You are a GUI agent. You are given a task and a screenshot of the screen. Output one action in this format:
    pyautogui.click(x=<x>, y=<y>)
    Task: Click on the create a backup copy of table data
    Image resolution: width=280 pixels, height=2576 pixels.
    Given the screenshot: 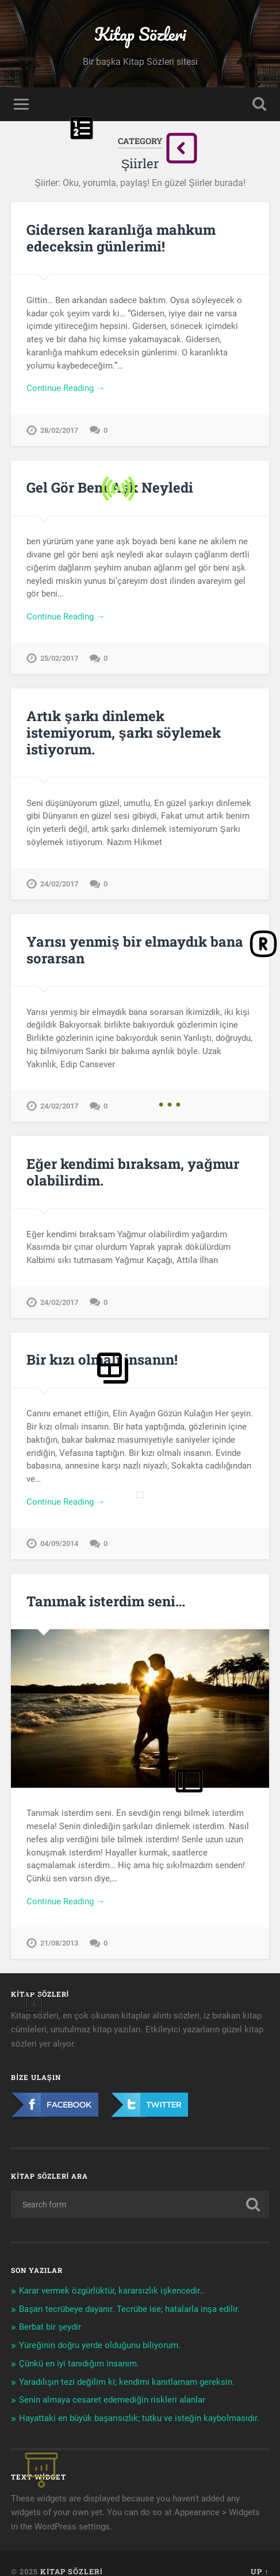 What is the action you would take?
    pyautogui.click(x=113, y=1368)
    